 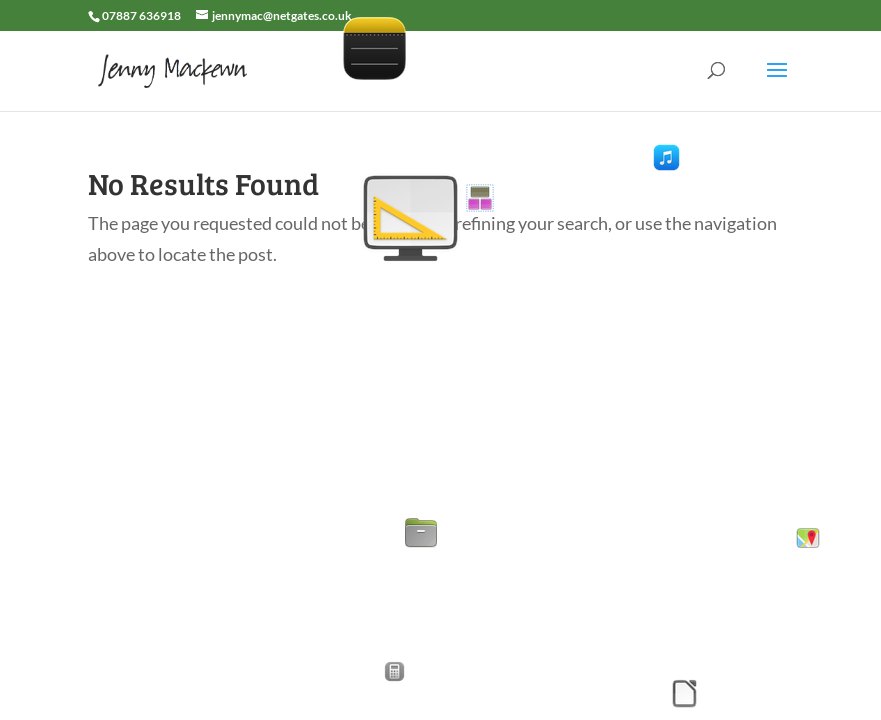 I want to click on open libreoffice start center, so click(x=684, y=693).